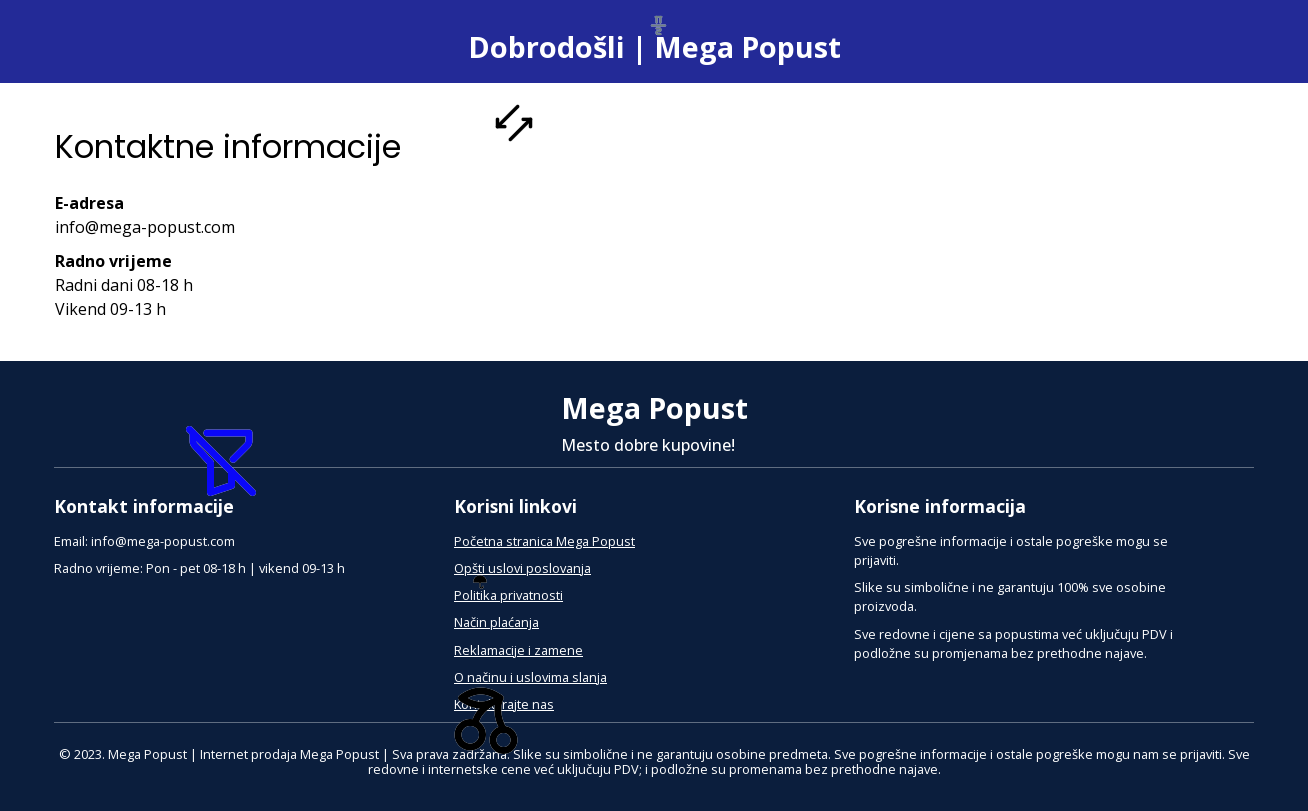 The height and width of the screenshot is (811, 1308). What do you see at coordinates (480, 582) in the screenshot?
I see `view weather protection or rain forecast` at bounding box center [480, 582].